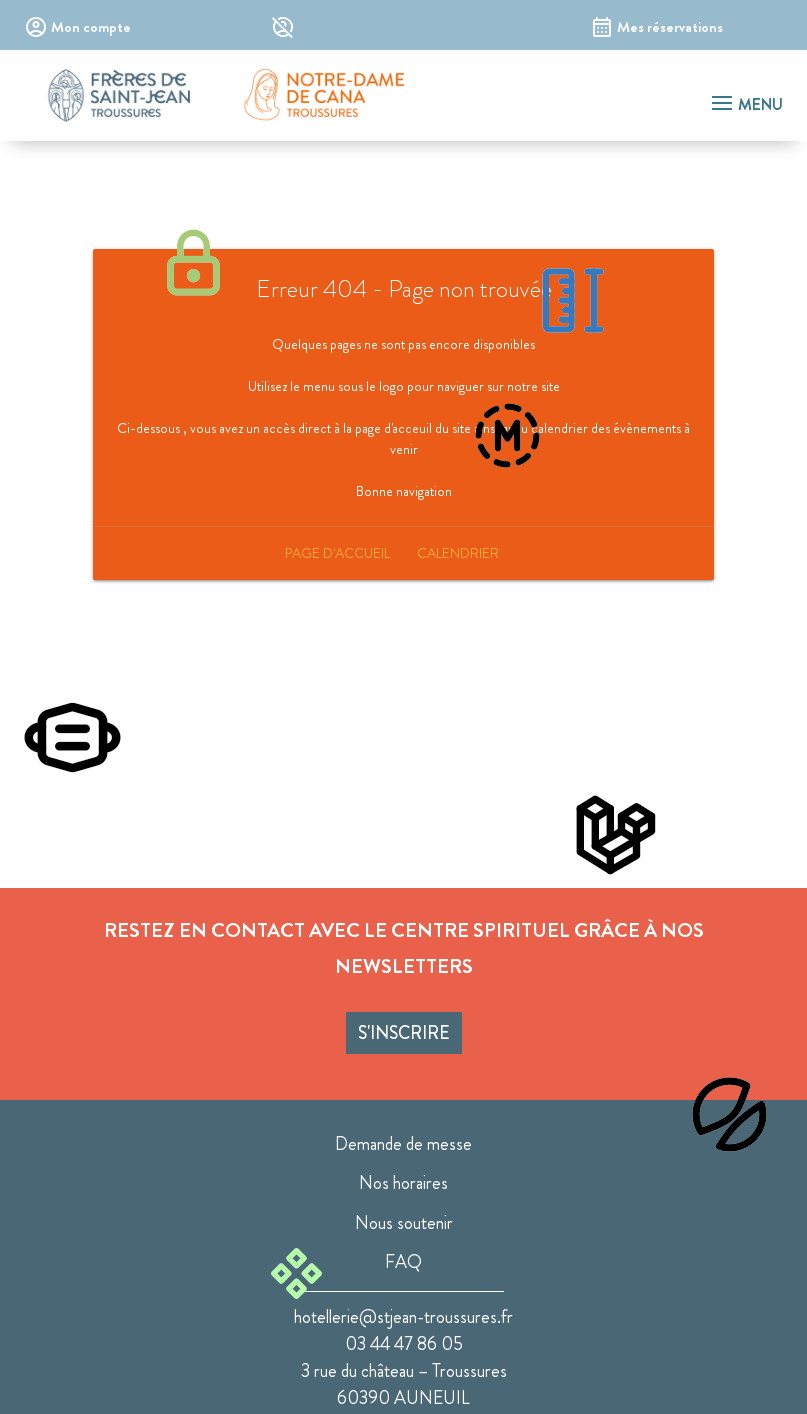 The height and width of the screenshot is (1414, 807). What do you see at coordinates (507, 435) in the screenshot?
I see `indicates a pending or in-progress medium priority status` at bounding box center [507, 435].